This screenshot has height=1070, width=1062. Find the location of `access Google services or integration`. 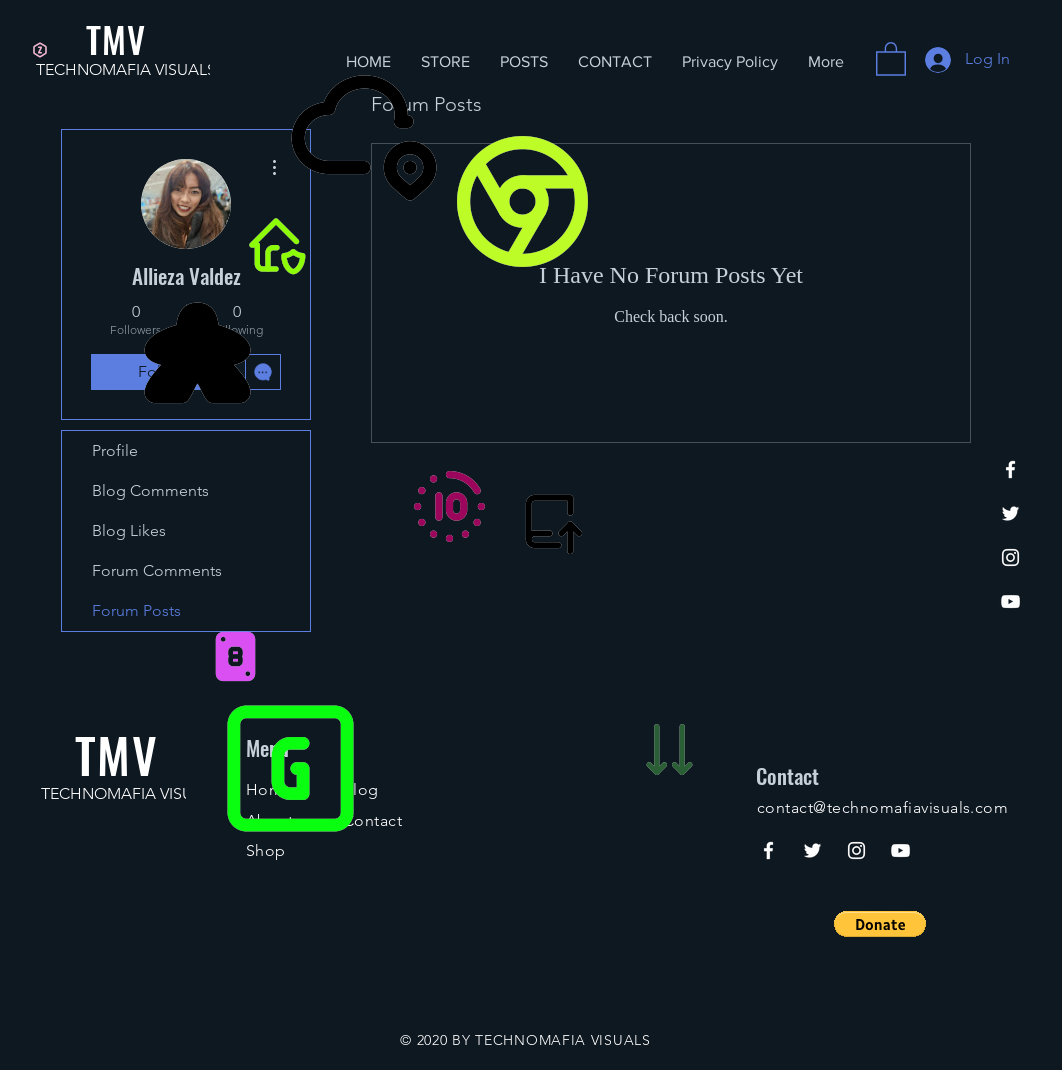

access Google services or integration is located at coordinates (290, 768).